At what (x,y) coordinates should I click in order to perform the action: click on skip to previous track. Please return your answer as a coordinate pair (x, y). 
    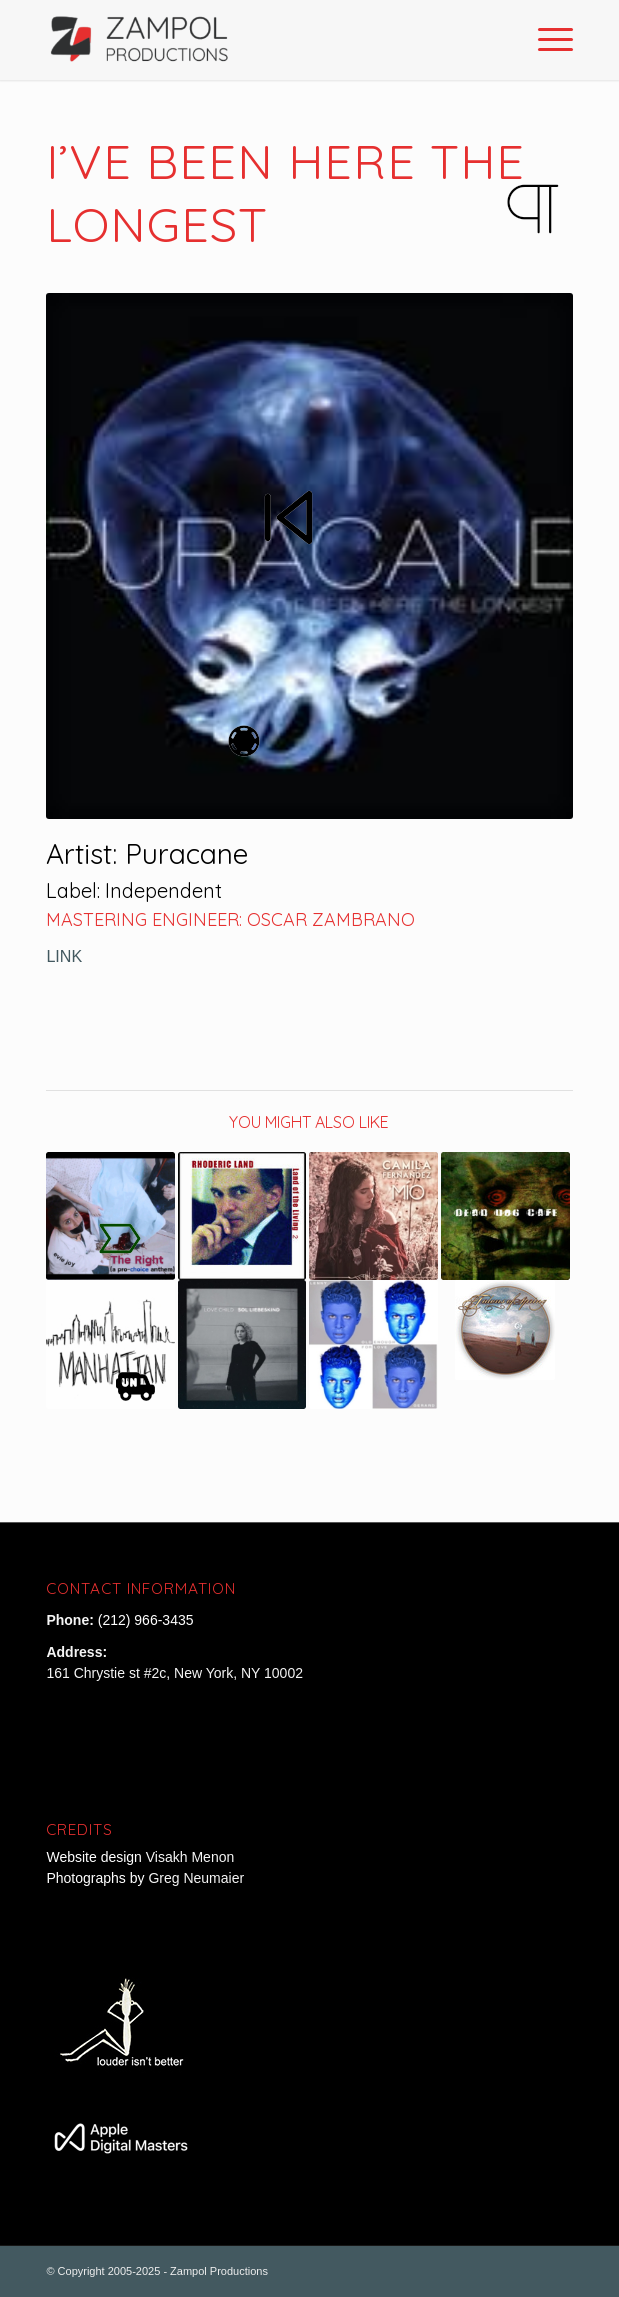
    Looking at the image, I should click on (288, 517).